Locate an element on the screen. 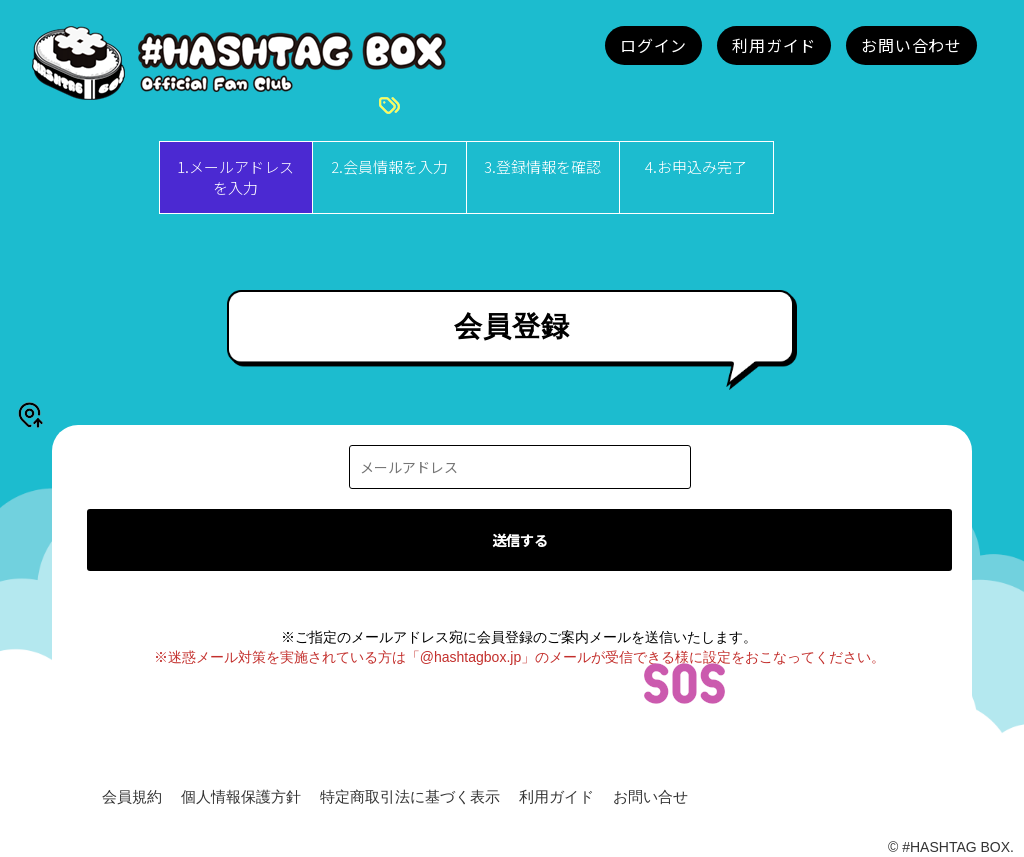 The width and height of the screenshot is (1024, 857). move a location pin upward on the map is located at coordinates (29, 414).